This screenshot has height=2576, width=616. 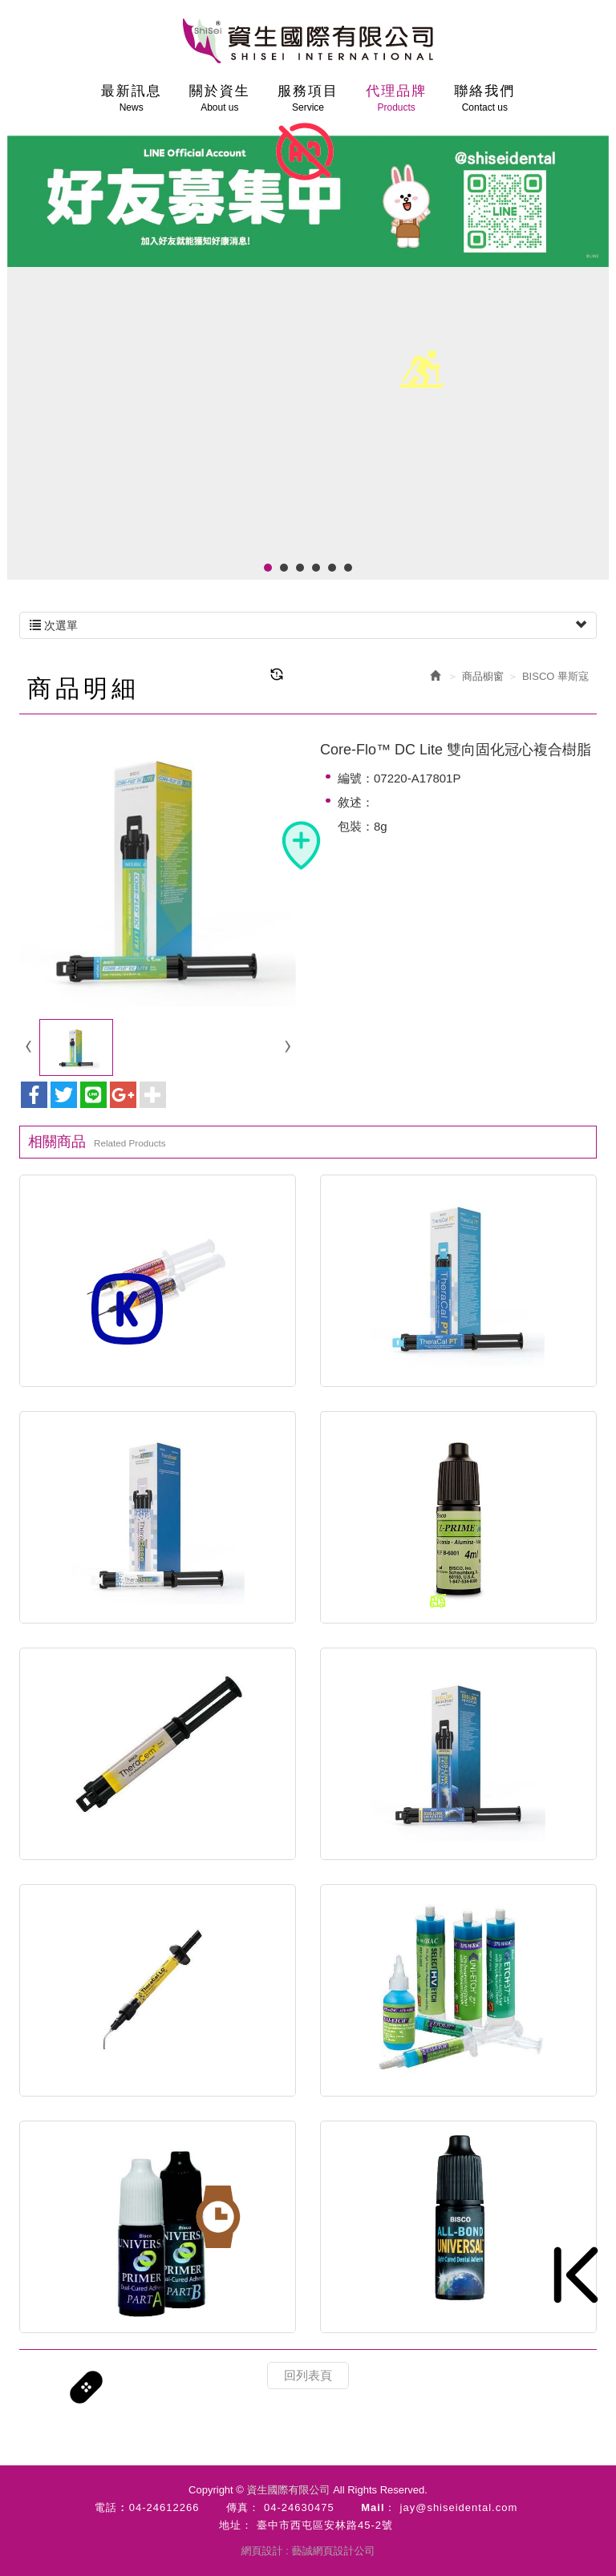 I want to click on request a tow truck service, so click(x=437, y=1601).